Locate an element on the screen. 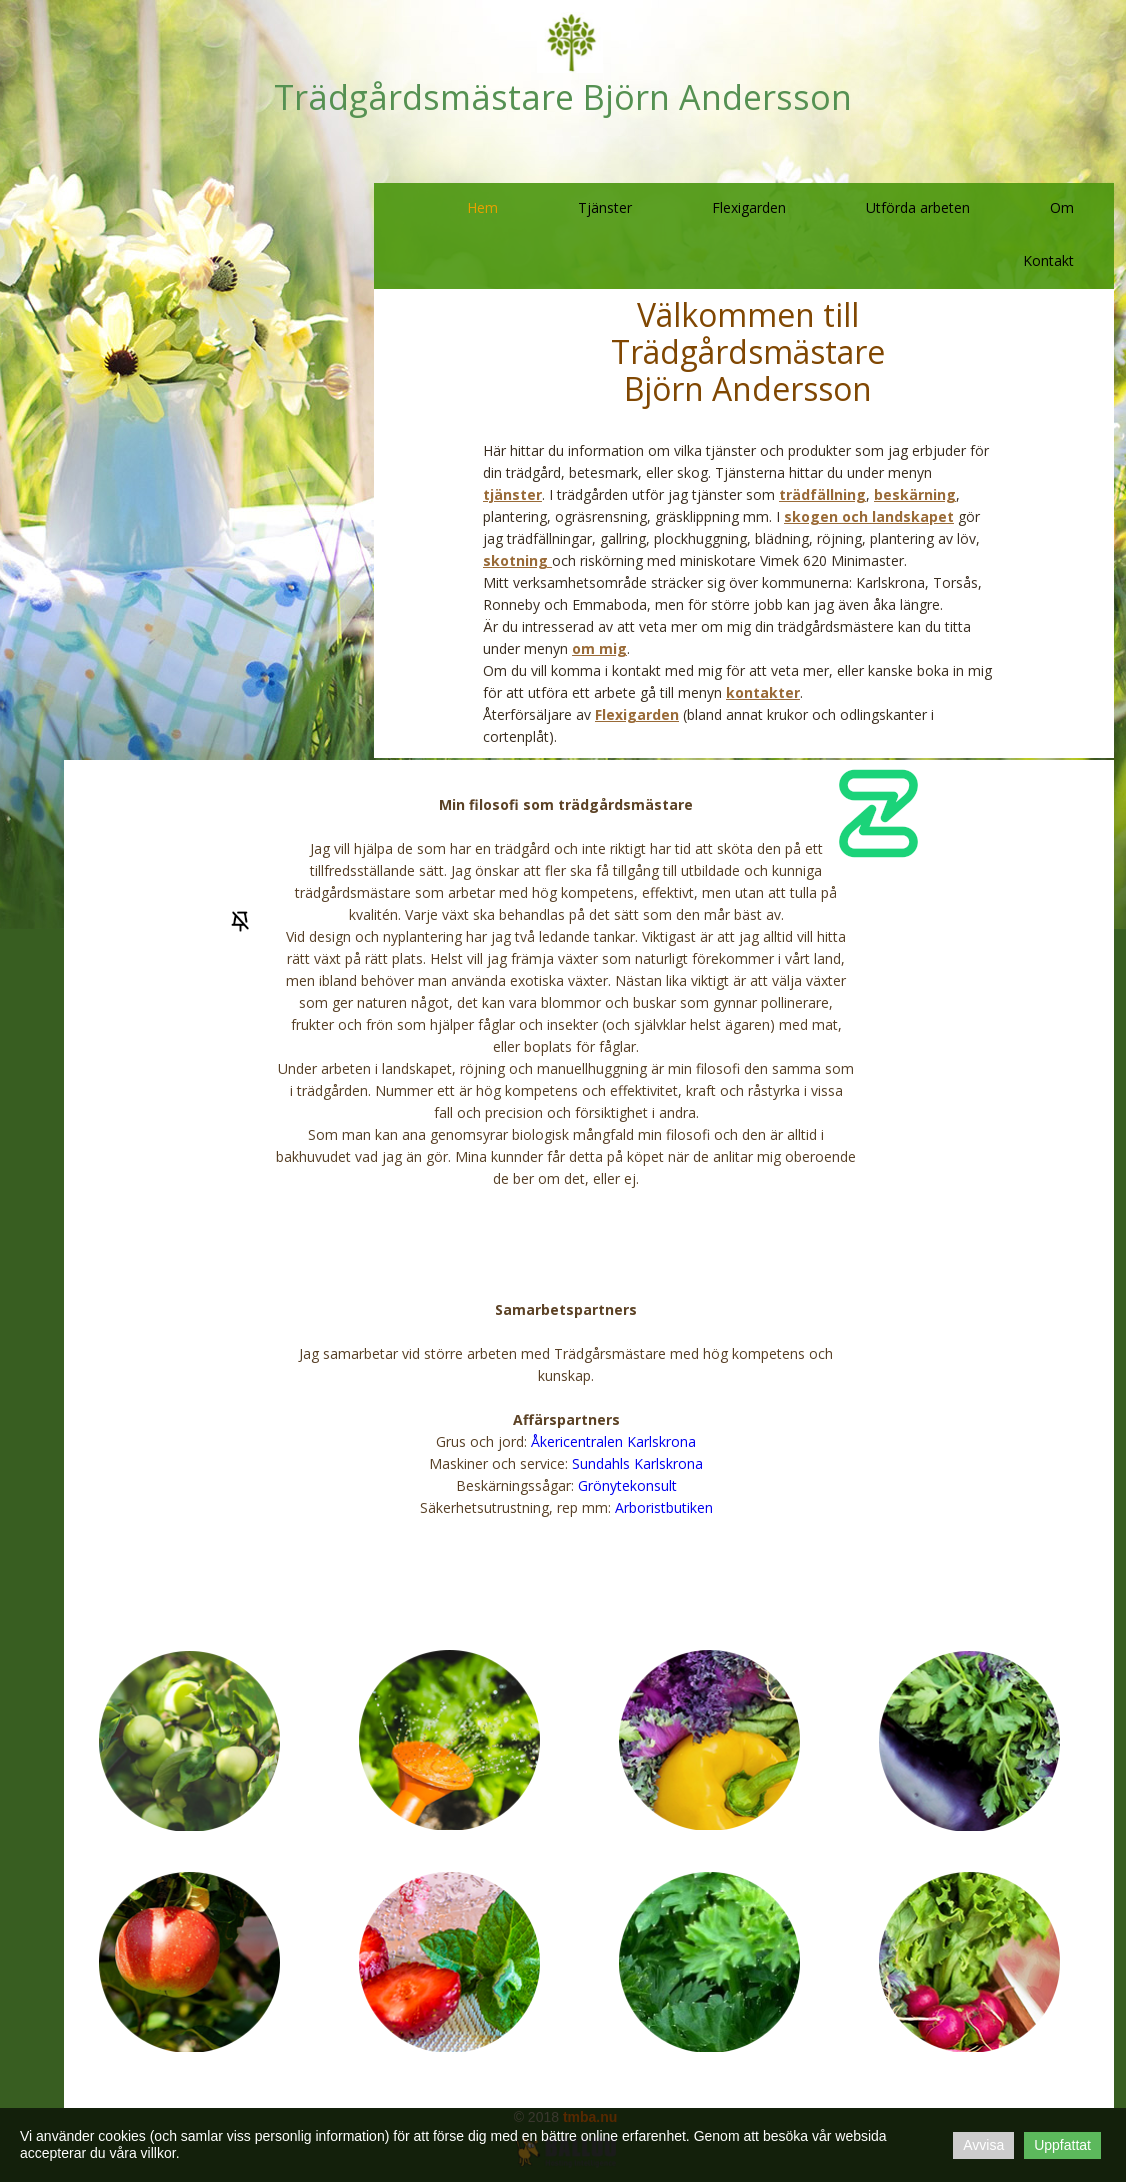 Image resolution: width=1126 pixels, height=2182 pixels. open zulip messaging app is located at coordinates (878, 813).